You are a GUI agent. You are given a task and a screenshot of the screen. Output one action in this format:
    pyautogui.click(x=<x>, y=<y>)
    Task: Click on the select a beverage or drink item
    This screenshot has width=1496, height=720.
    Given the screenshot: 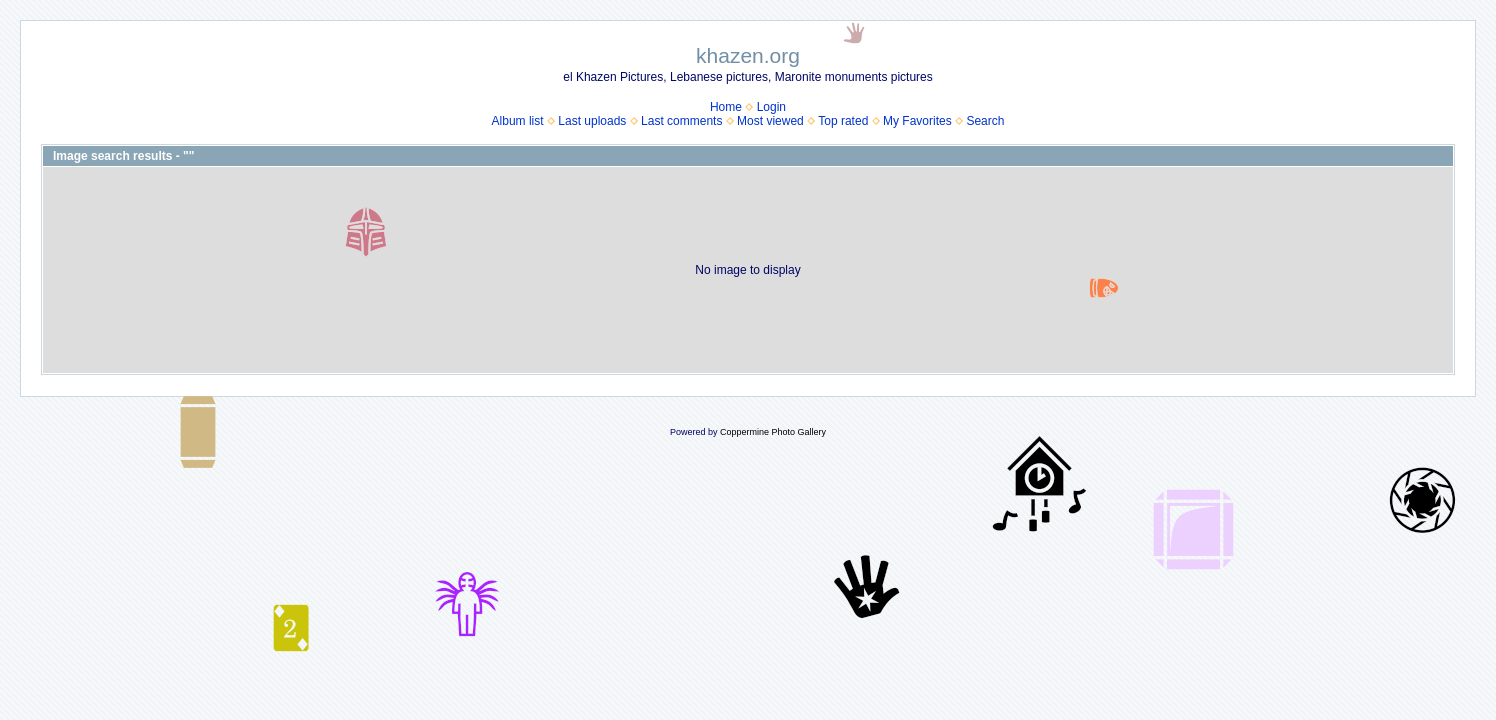 What is the action you would take?
    pyautogui.click(x=198, y=432)
    